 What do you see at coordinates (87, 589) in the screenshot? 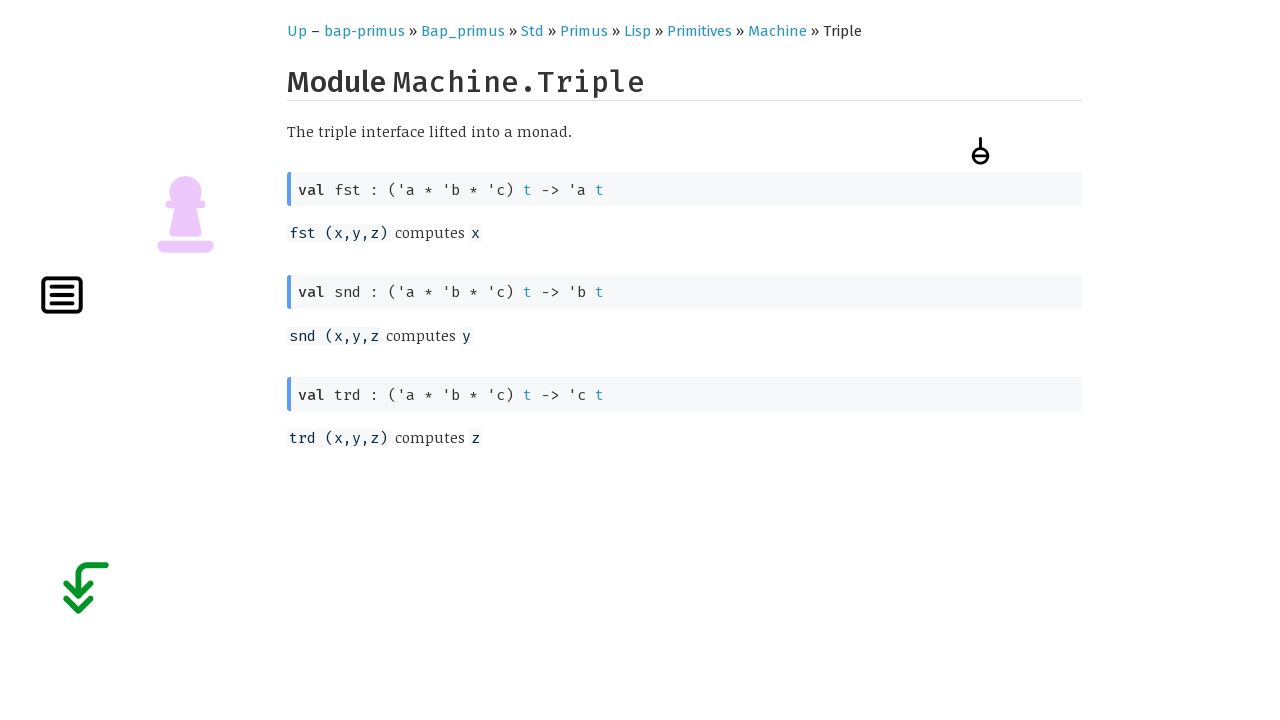
I see `go back and scroll down` at bounding box center [87, 589].